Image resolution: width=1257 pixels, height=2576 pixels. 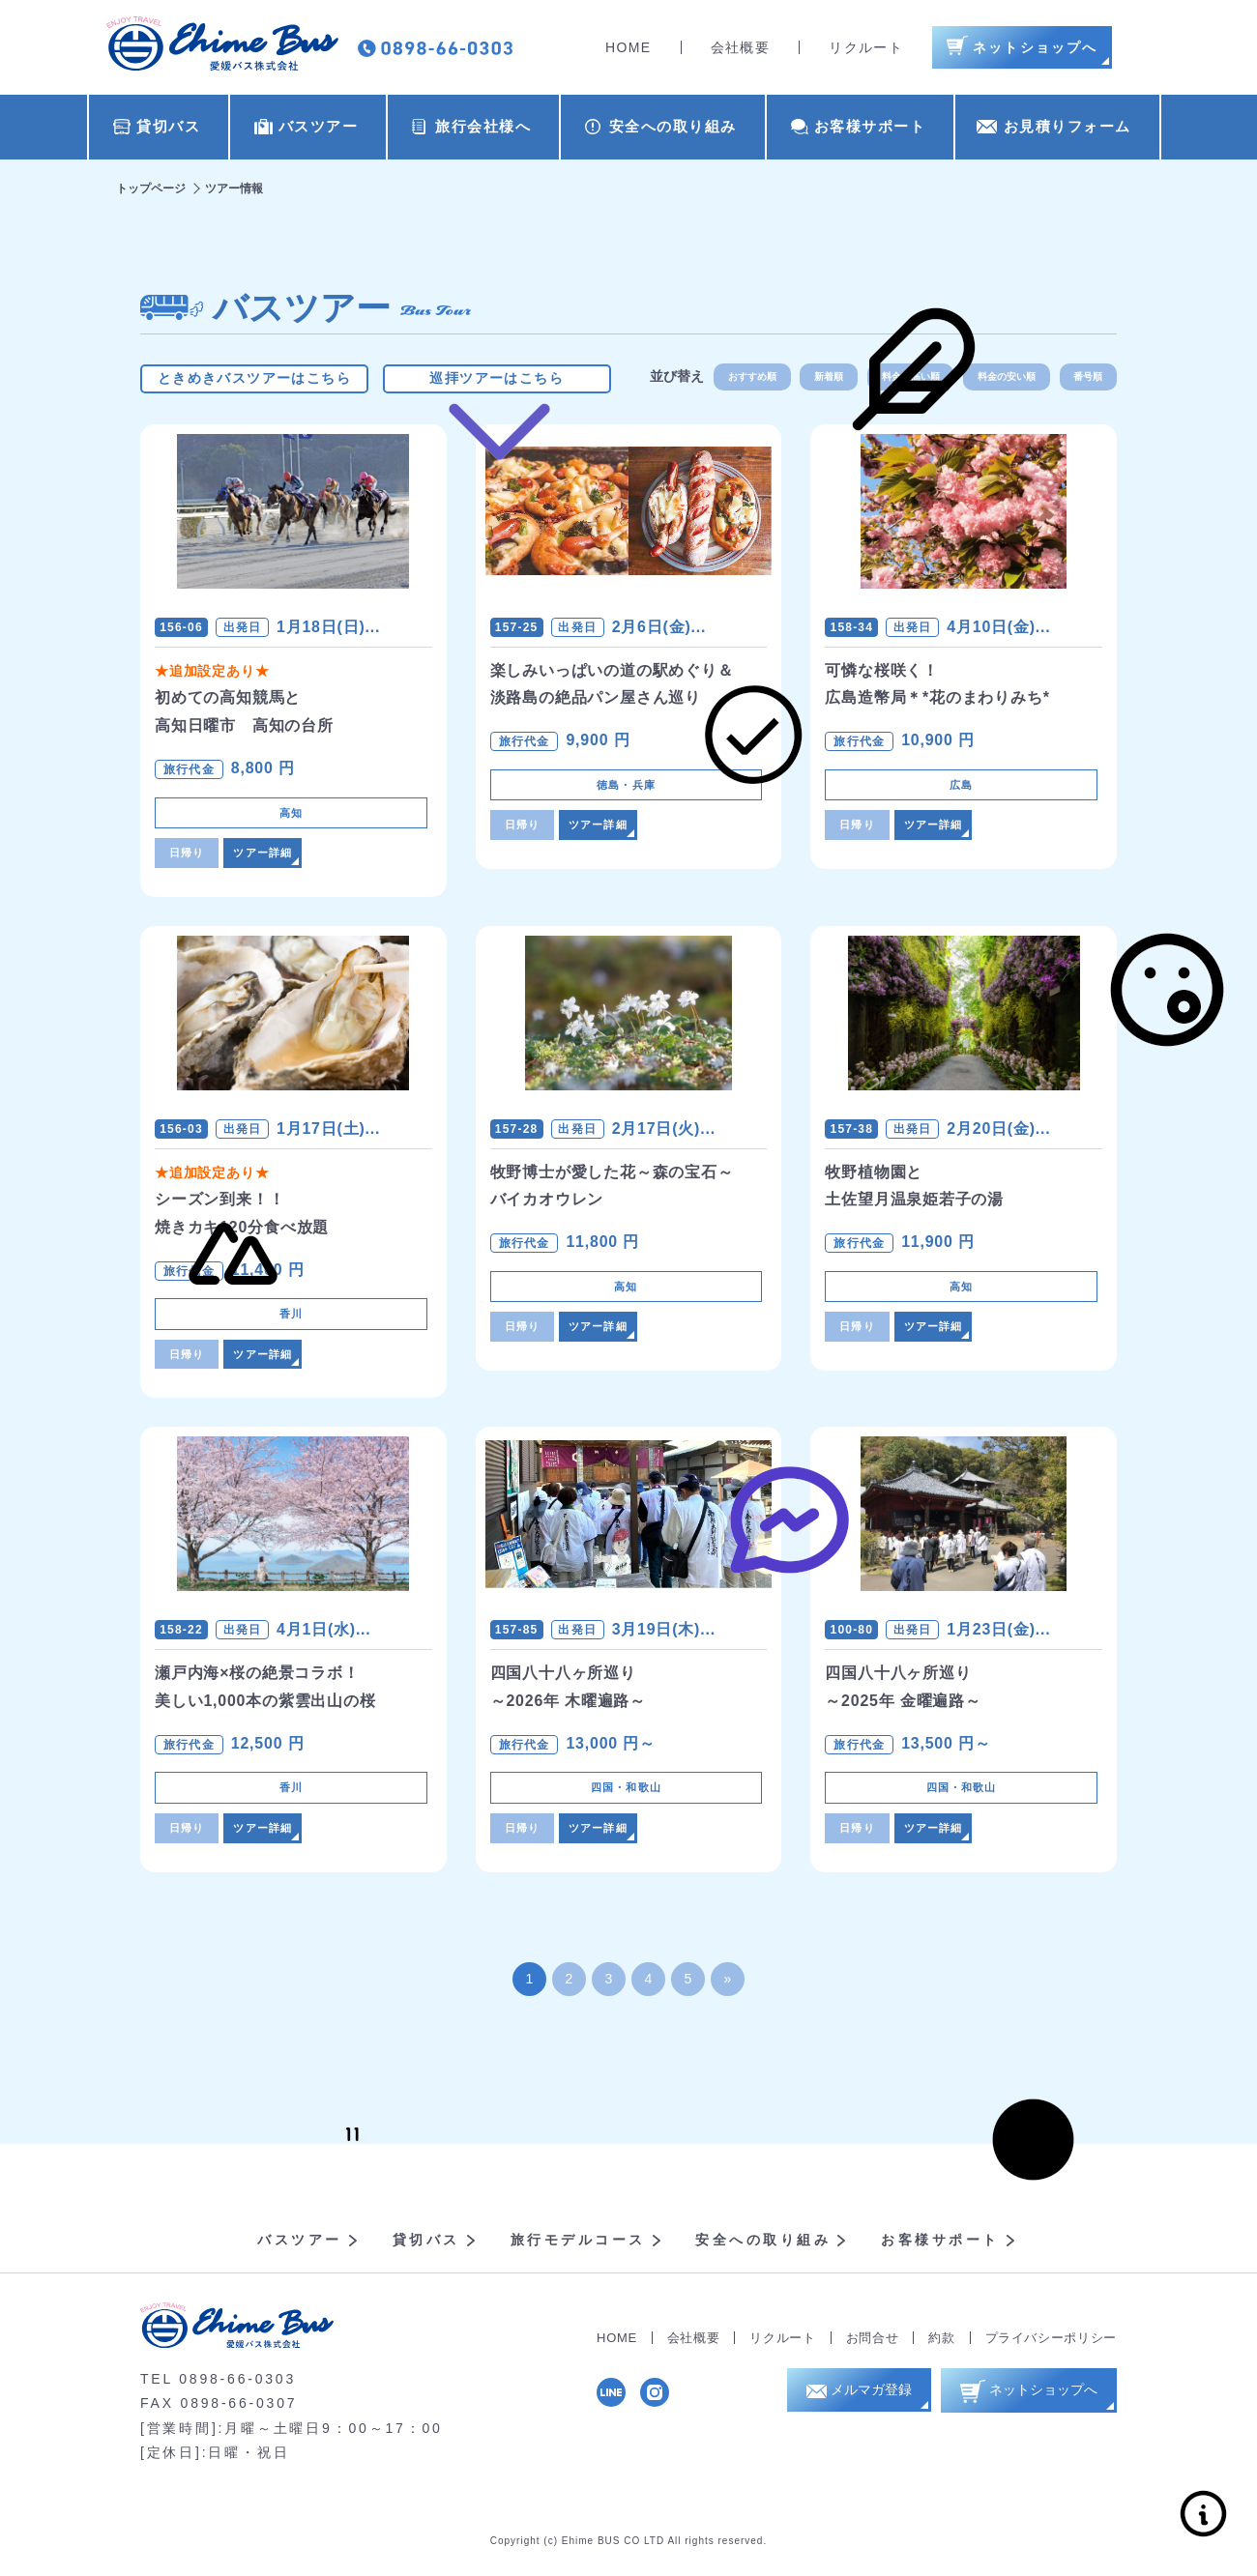 What do you see at coordinates (353, 2134) in the screenshot?
I see `indicates item number 11 in a list or sequence` at bounding box center [353, 2134].